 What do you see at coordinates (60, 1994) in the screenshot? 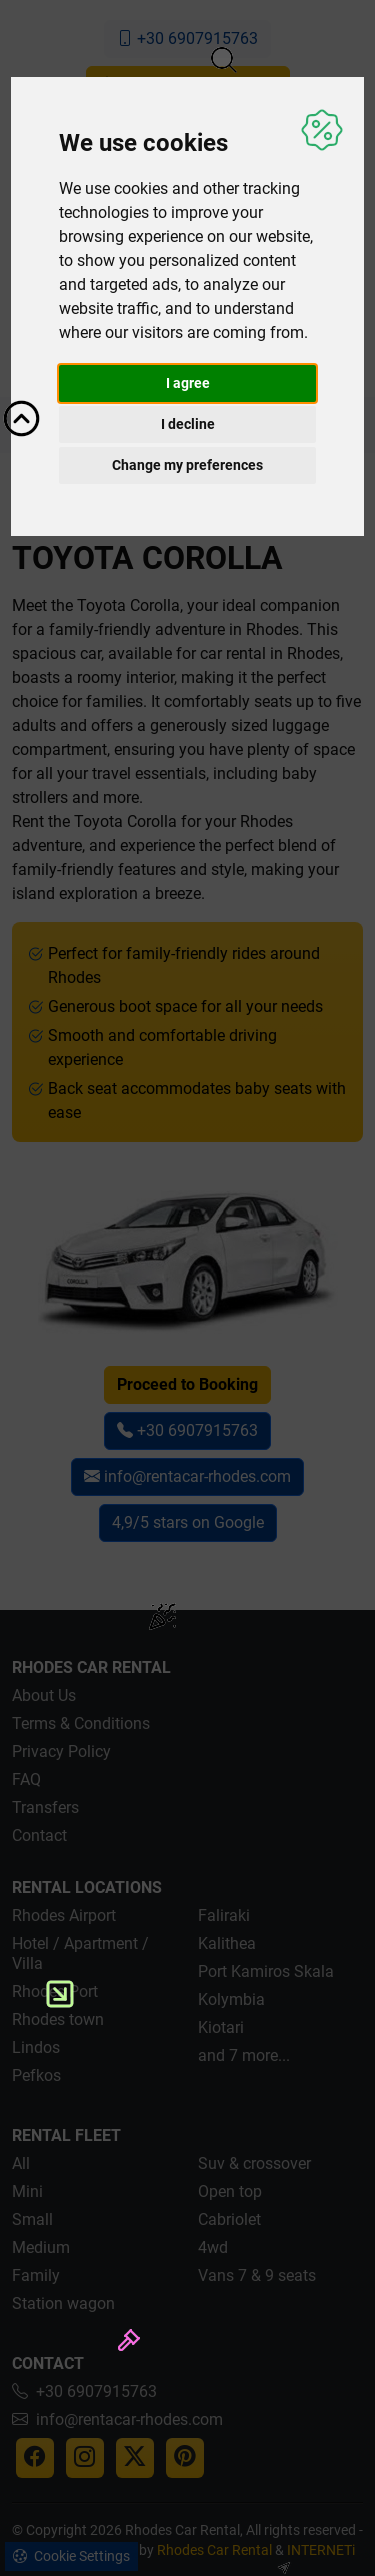
I see `move or drag item to bottom-right` at bounding box center [60, 1994].